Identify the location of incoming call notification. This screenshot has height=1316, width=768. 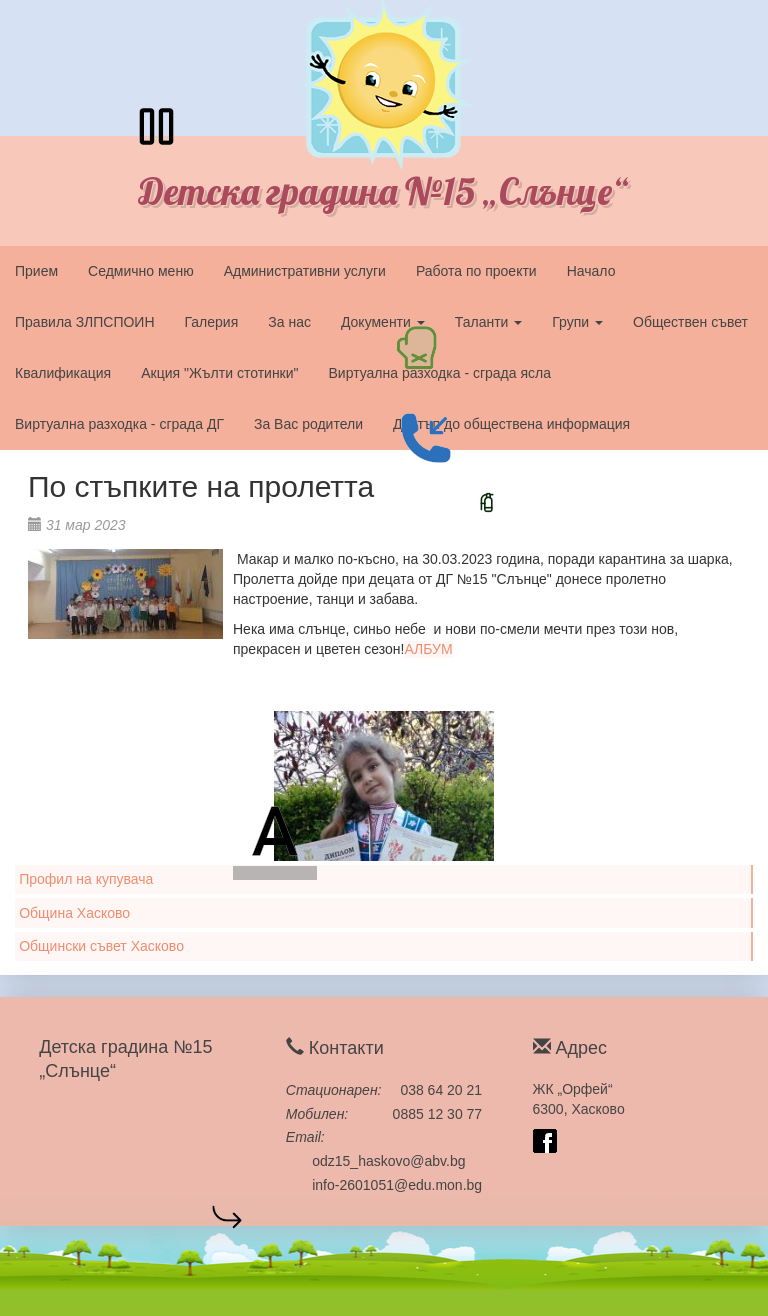
(426, 438).